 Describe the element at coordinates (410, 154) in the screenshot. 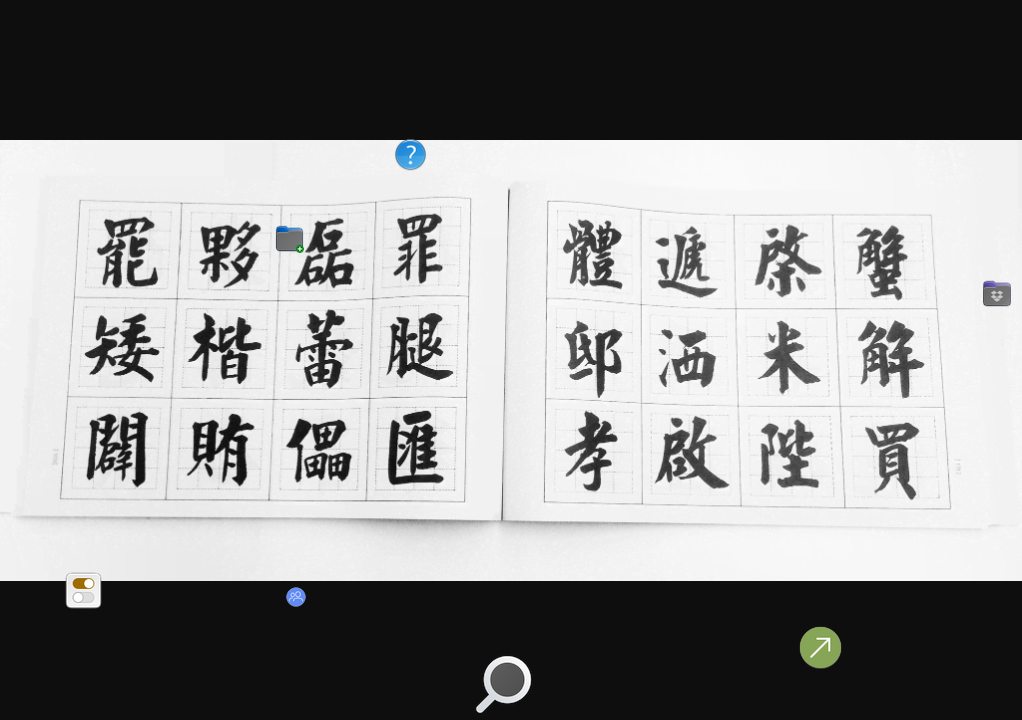

I see `access help documentation` at that location.